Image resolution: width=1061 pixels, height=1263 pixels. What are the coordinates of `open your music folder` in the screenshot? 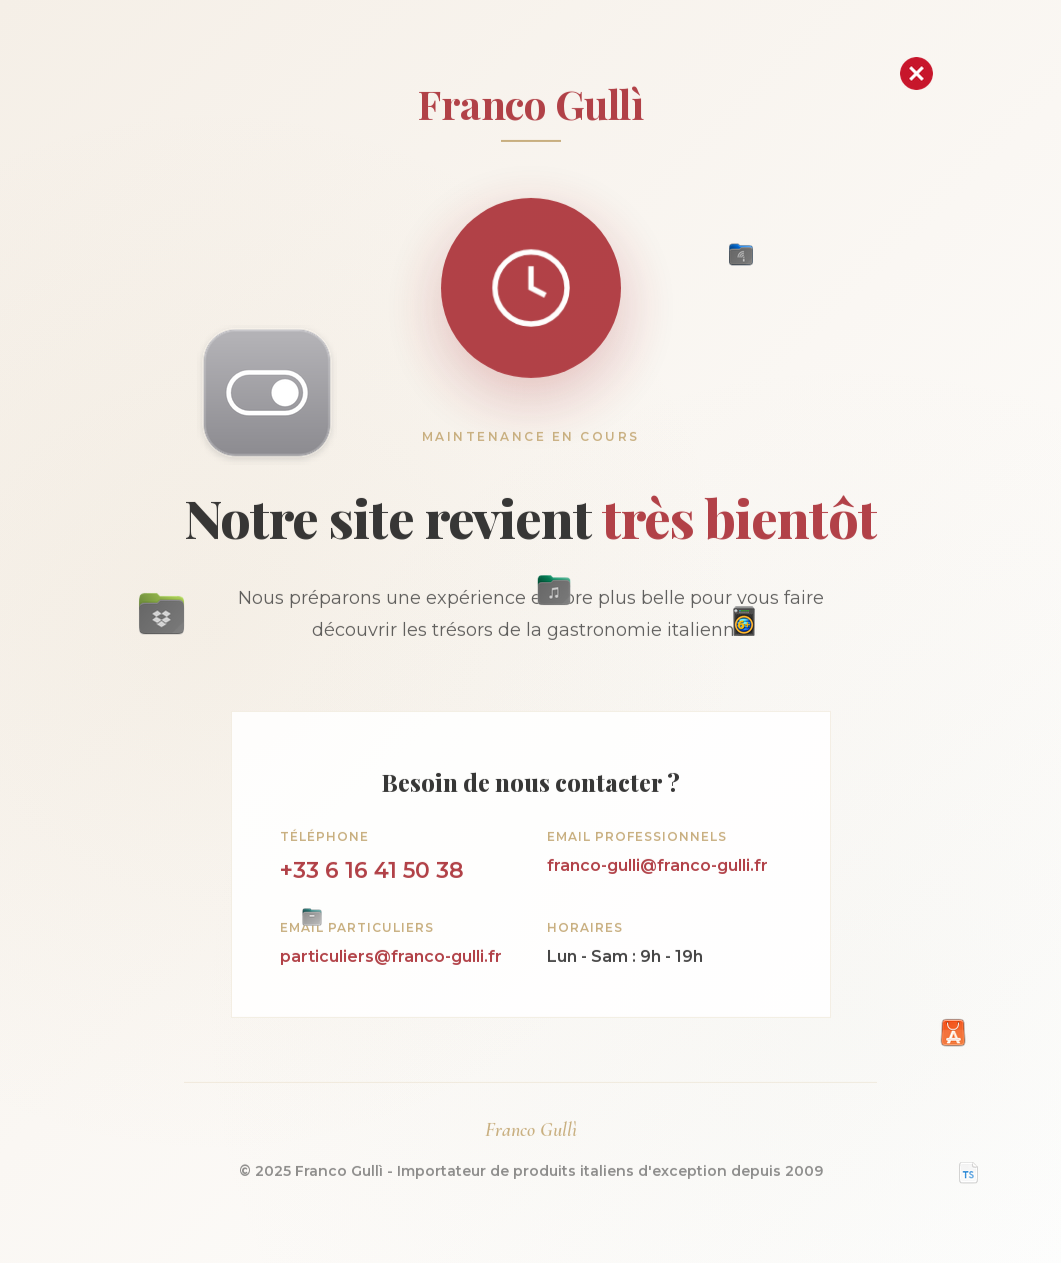 It's located at (554, 590).